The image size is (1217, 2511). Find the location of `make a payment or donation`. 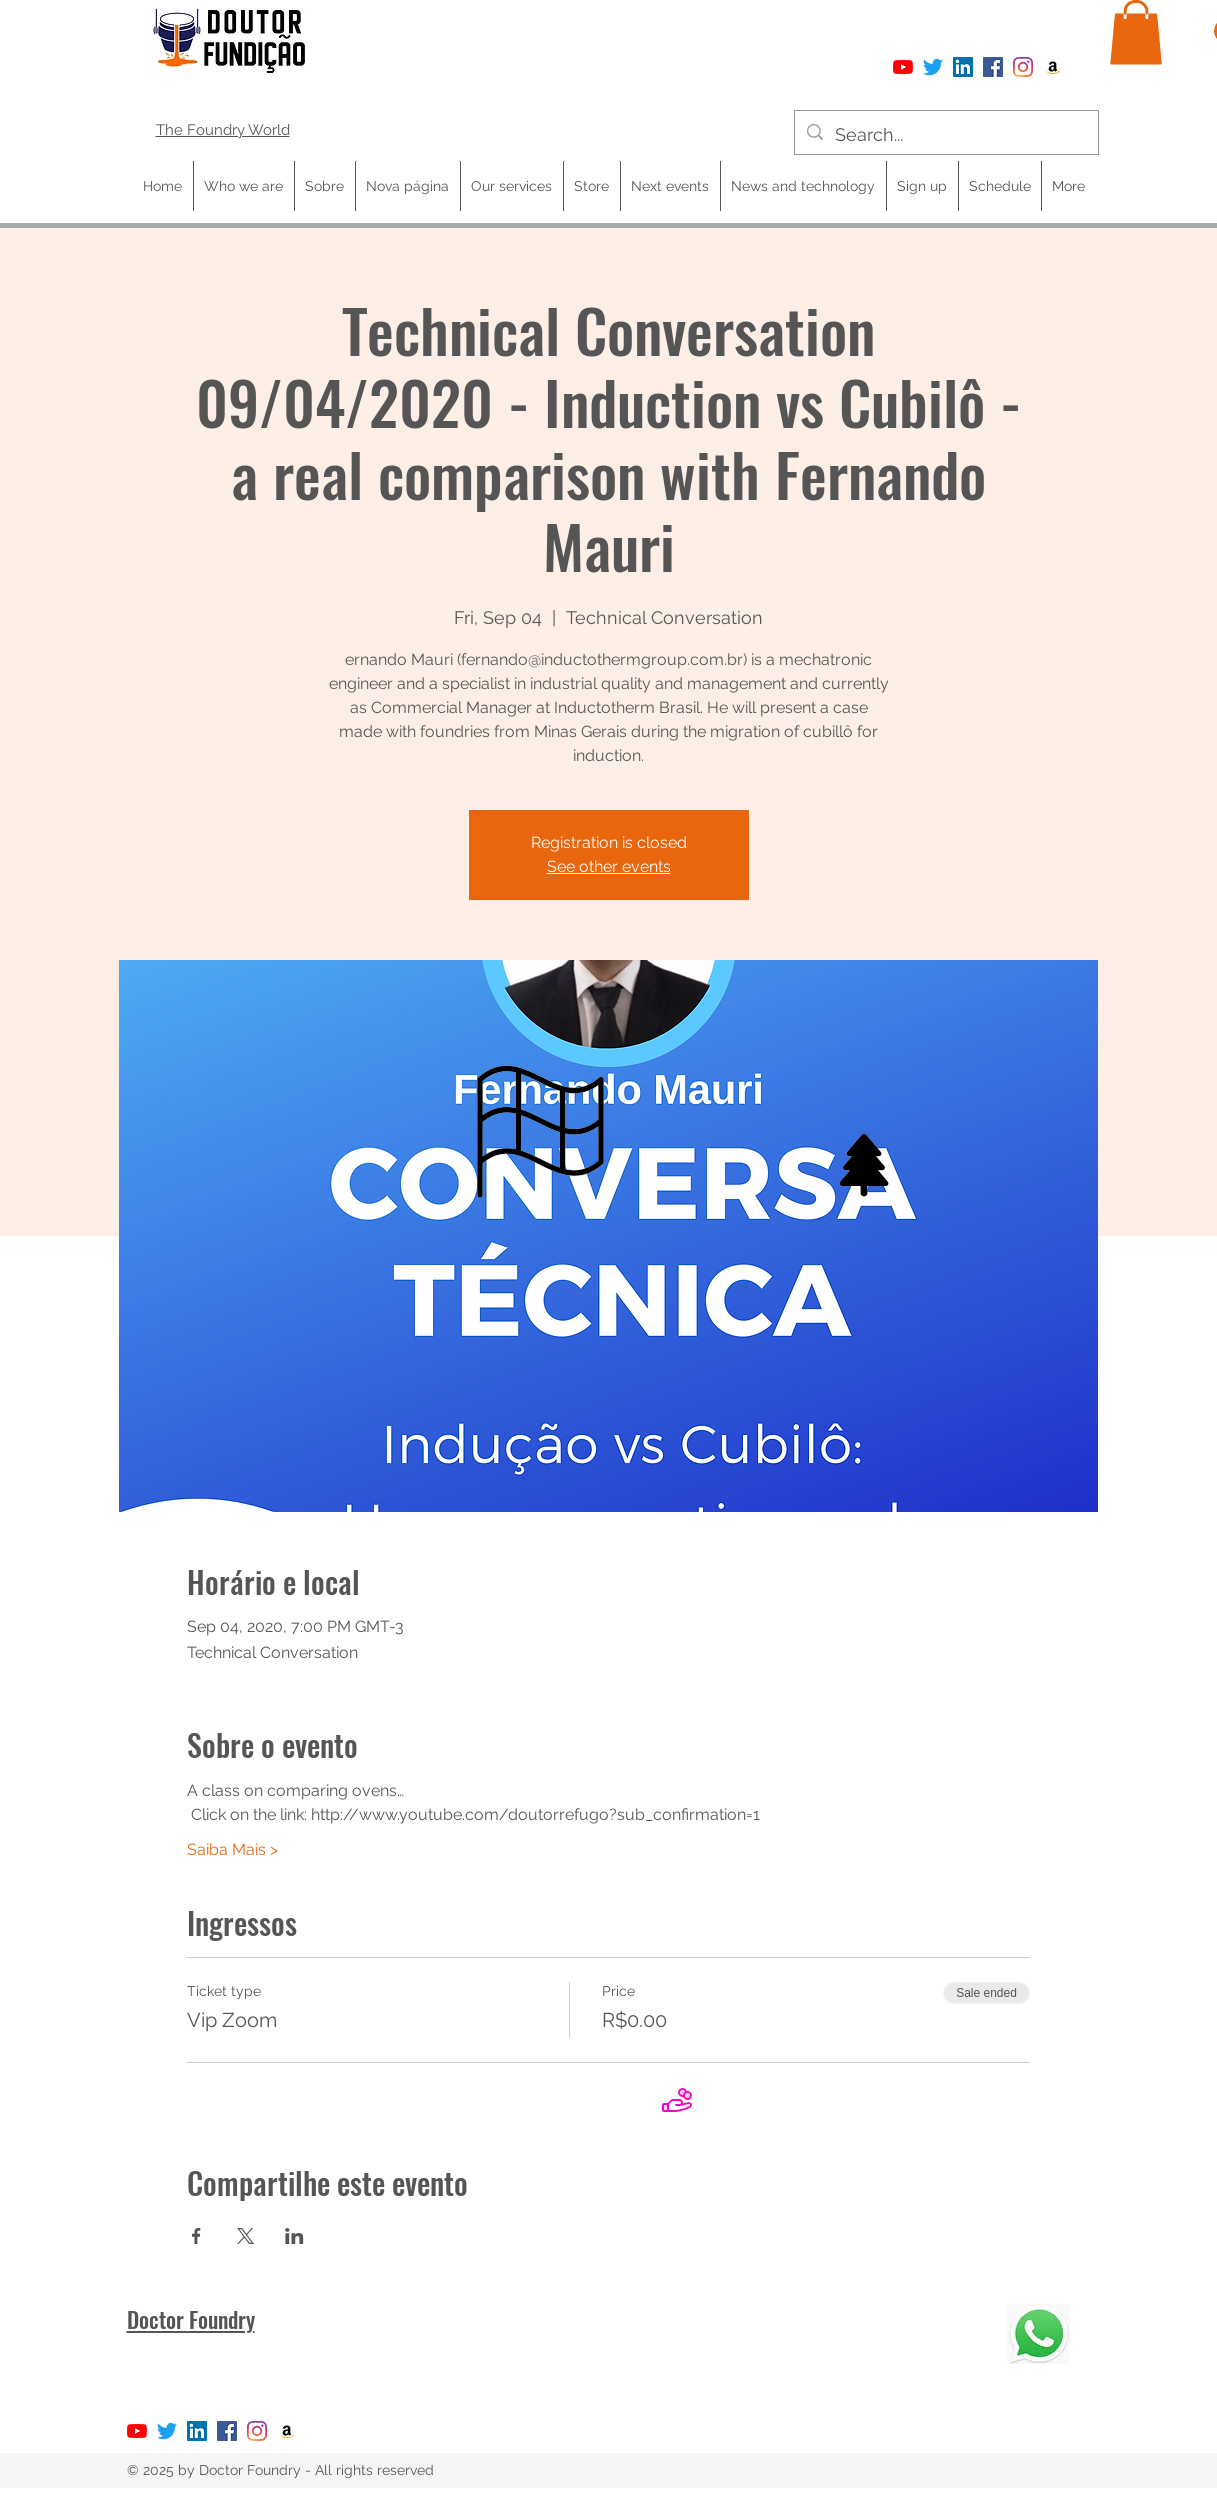

make a payment or donation is located at coordinates (678, 2101).